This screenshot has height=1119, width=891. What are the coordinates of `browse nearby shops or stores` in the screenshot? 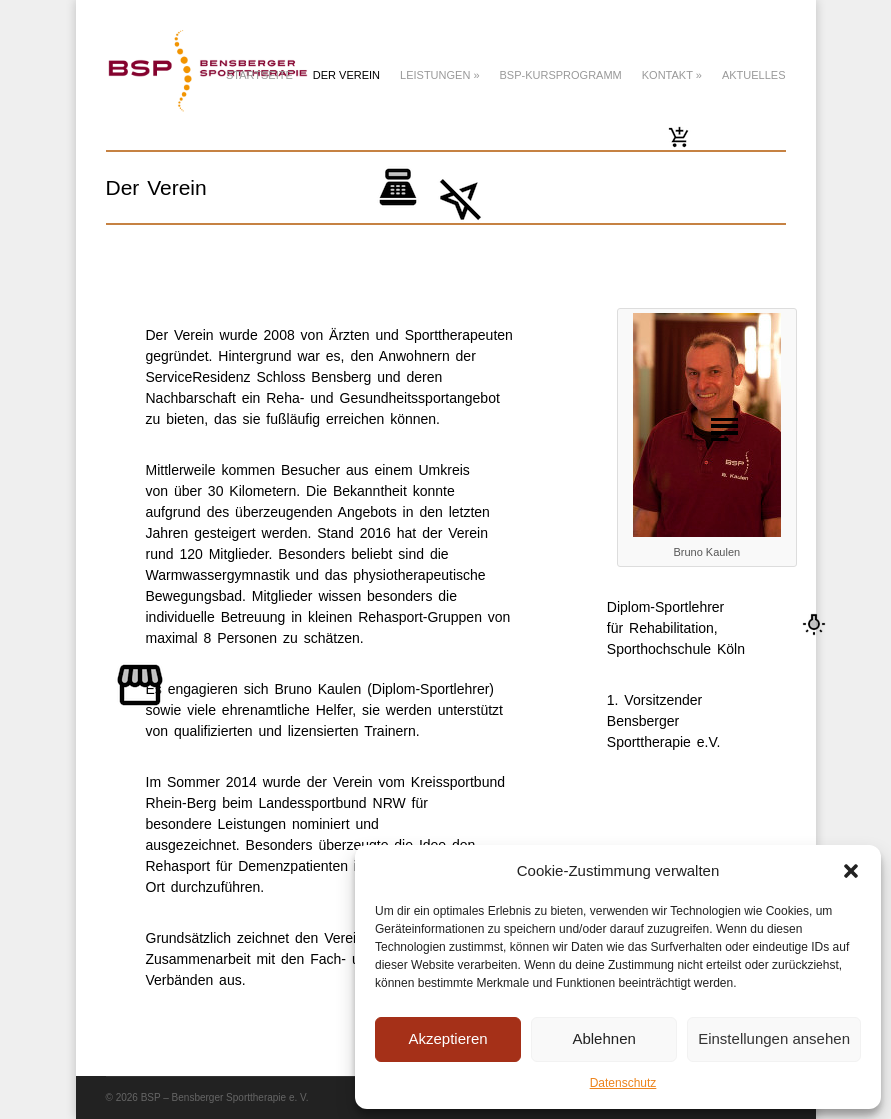 It's located at (140, 685).